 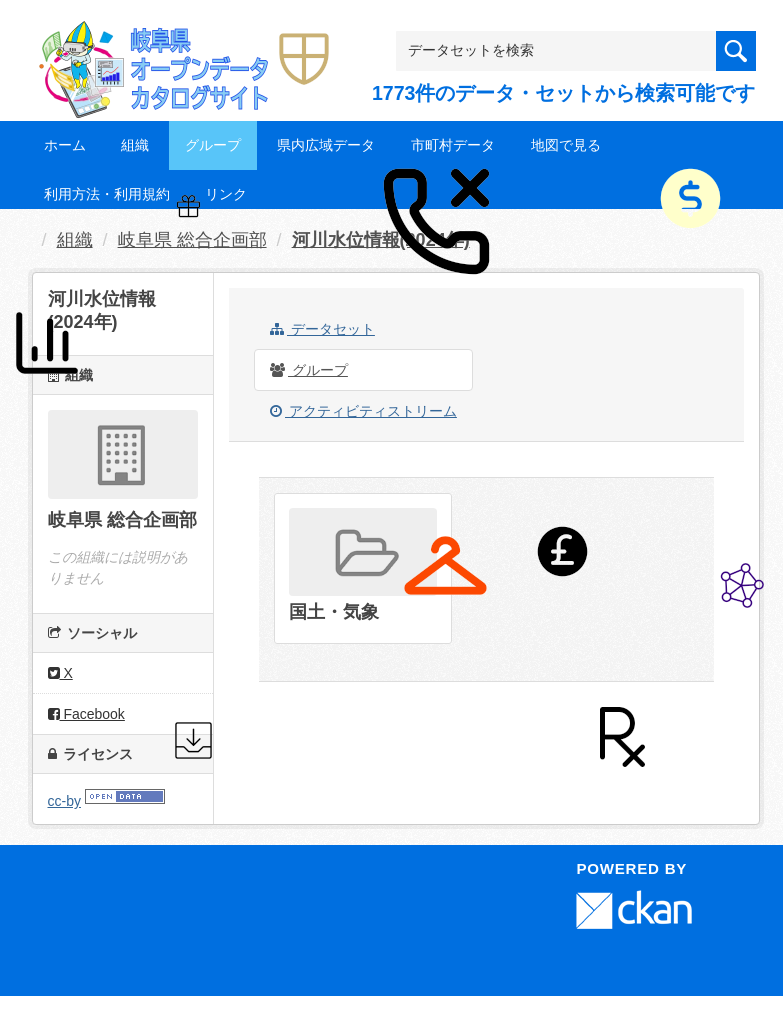 I want to click on view analytics or statistics, so click(x=47, y=343).